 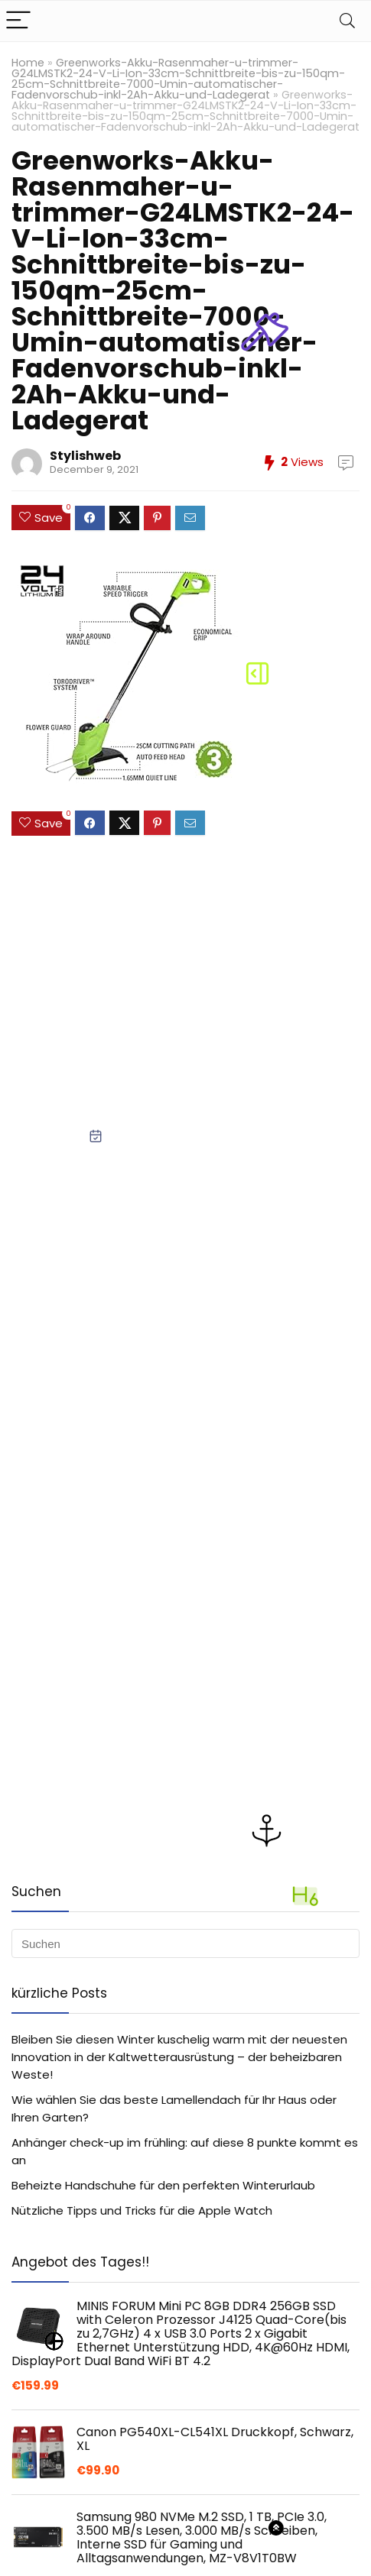 I want to click on tool or equipment category, so click(x=265, y=333).